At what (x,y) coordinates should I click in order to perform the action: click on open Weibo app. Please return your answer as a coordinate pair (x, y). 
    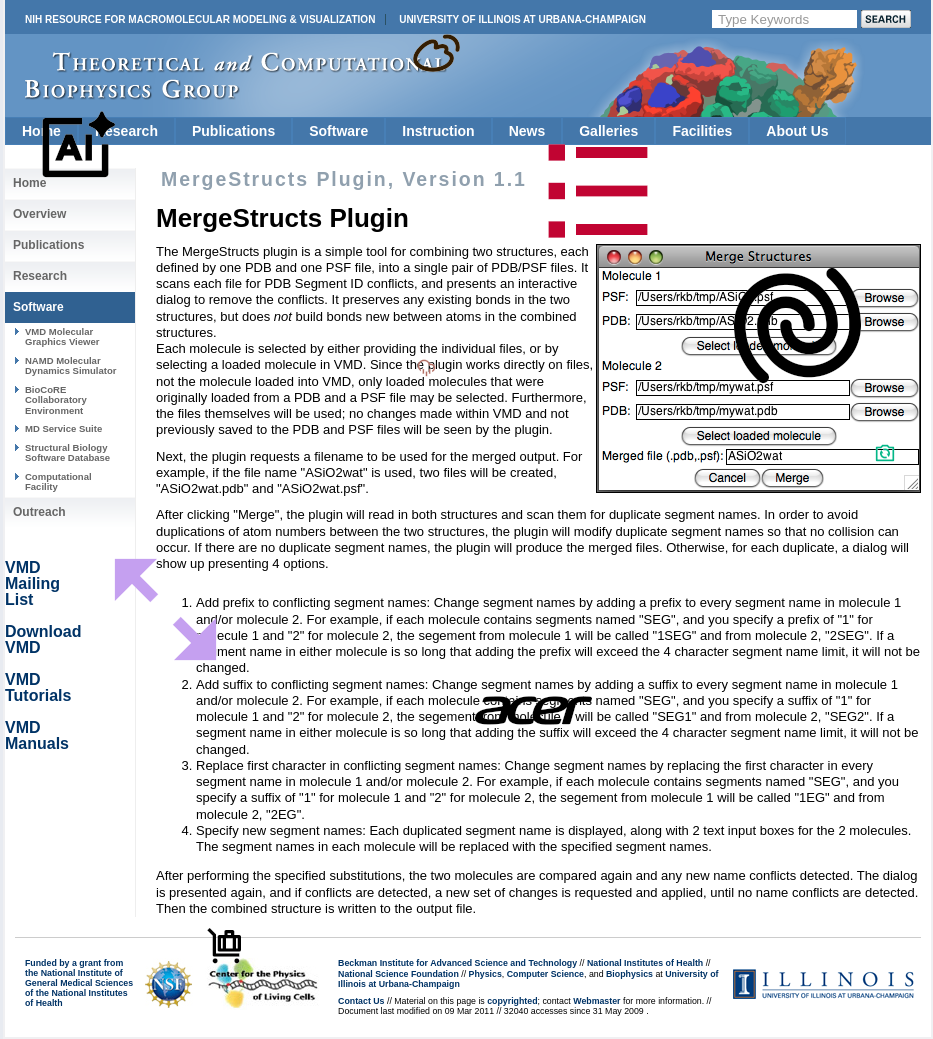
    Looking at the image, I should click on (436, 53).